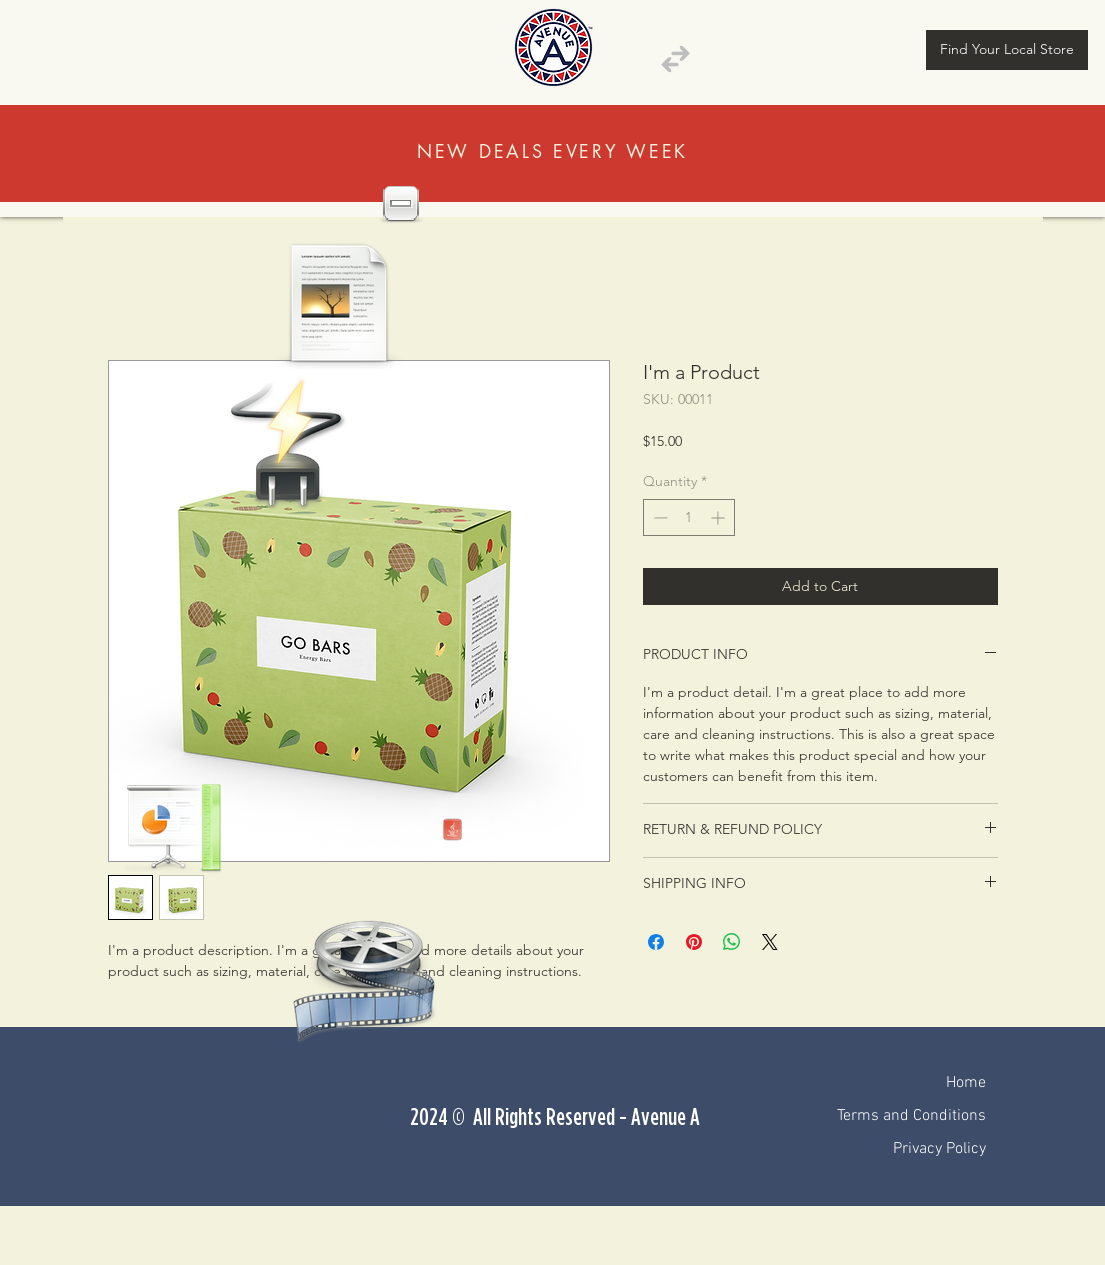  Describe the element at coordinates (341, 303) in the screenshot. I see `open a document file` at that location.